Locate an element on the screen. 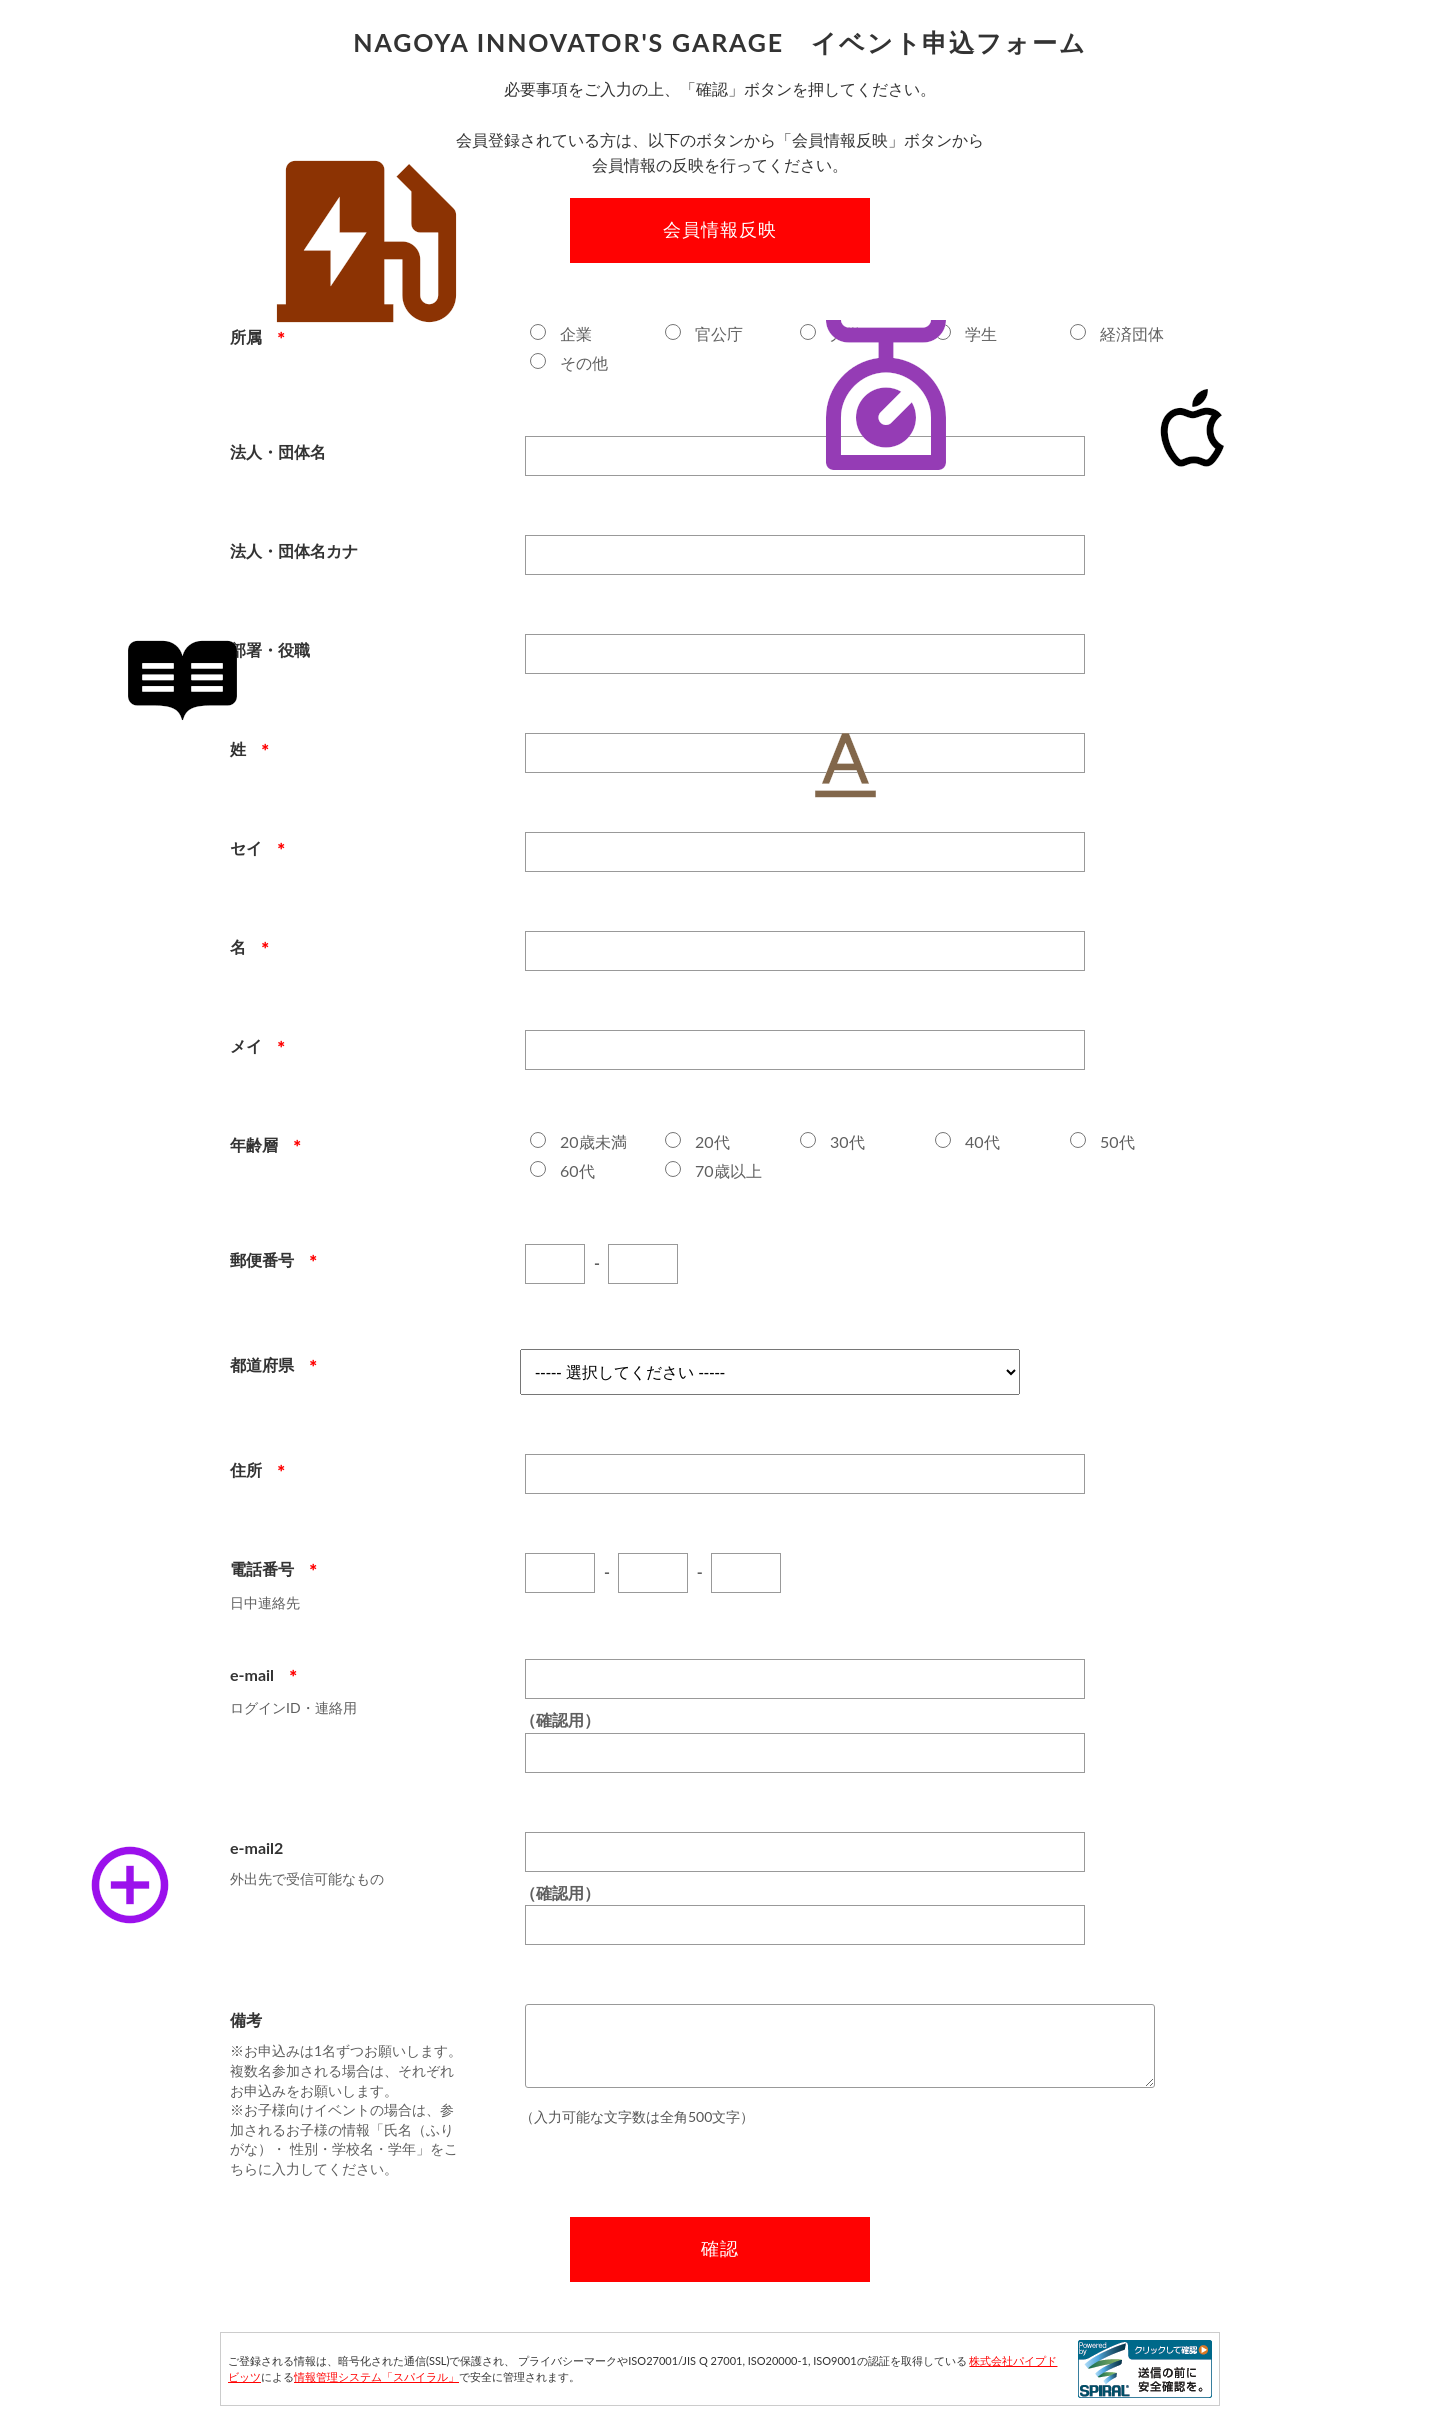 This screenshot has width=1440, height=2436. access weight or measurement tools is located at coordinates (886, 395).